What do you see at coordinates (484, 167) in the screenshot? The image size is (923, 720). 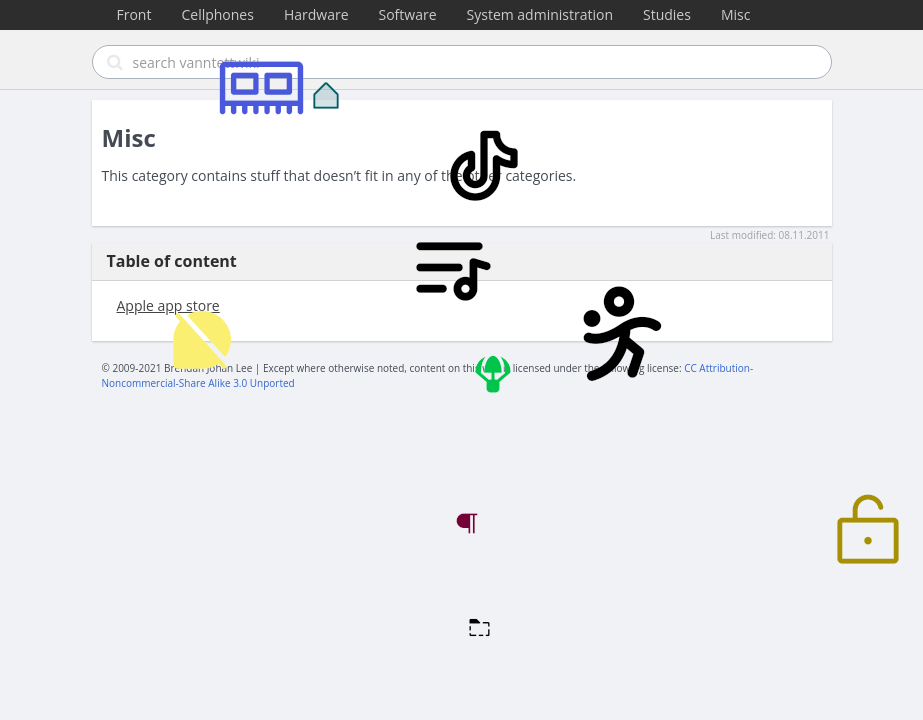 I see `open TikTok app` at bounding box center [484, 167].